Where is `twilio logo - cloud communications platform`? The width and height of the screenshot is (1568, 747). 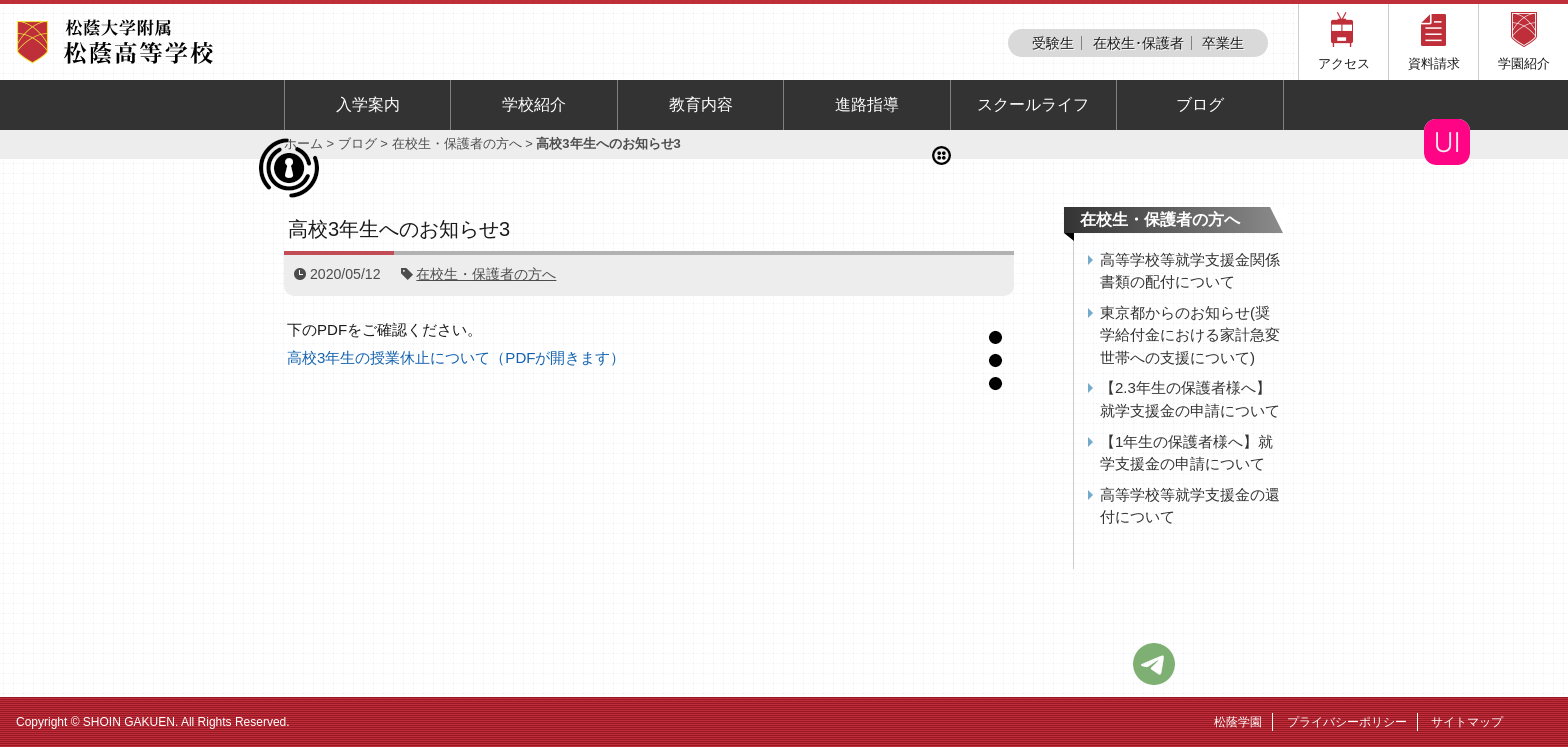 twilio logo - cloud communications platform is located at coordinates (941, 155).